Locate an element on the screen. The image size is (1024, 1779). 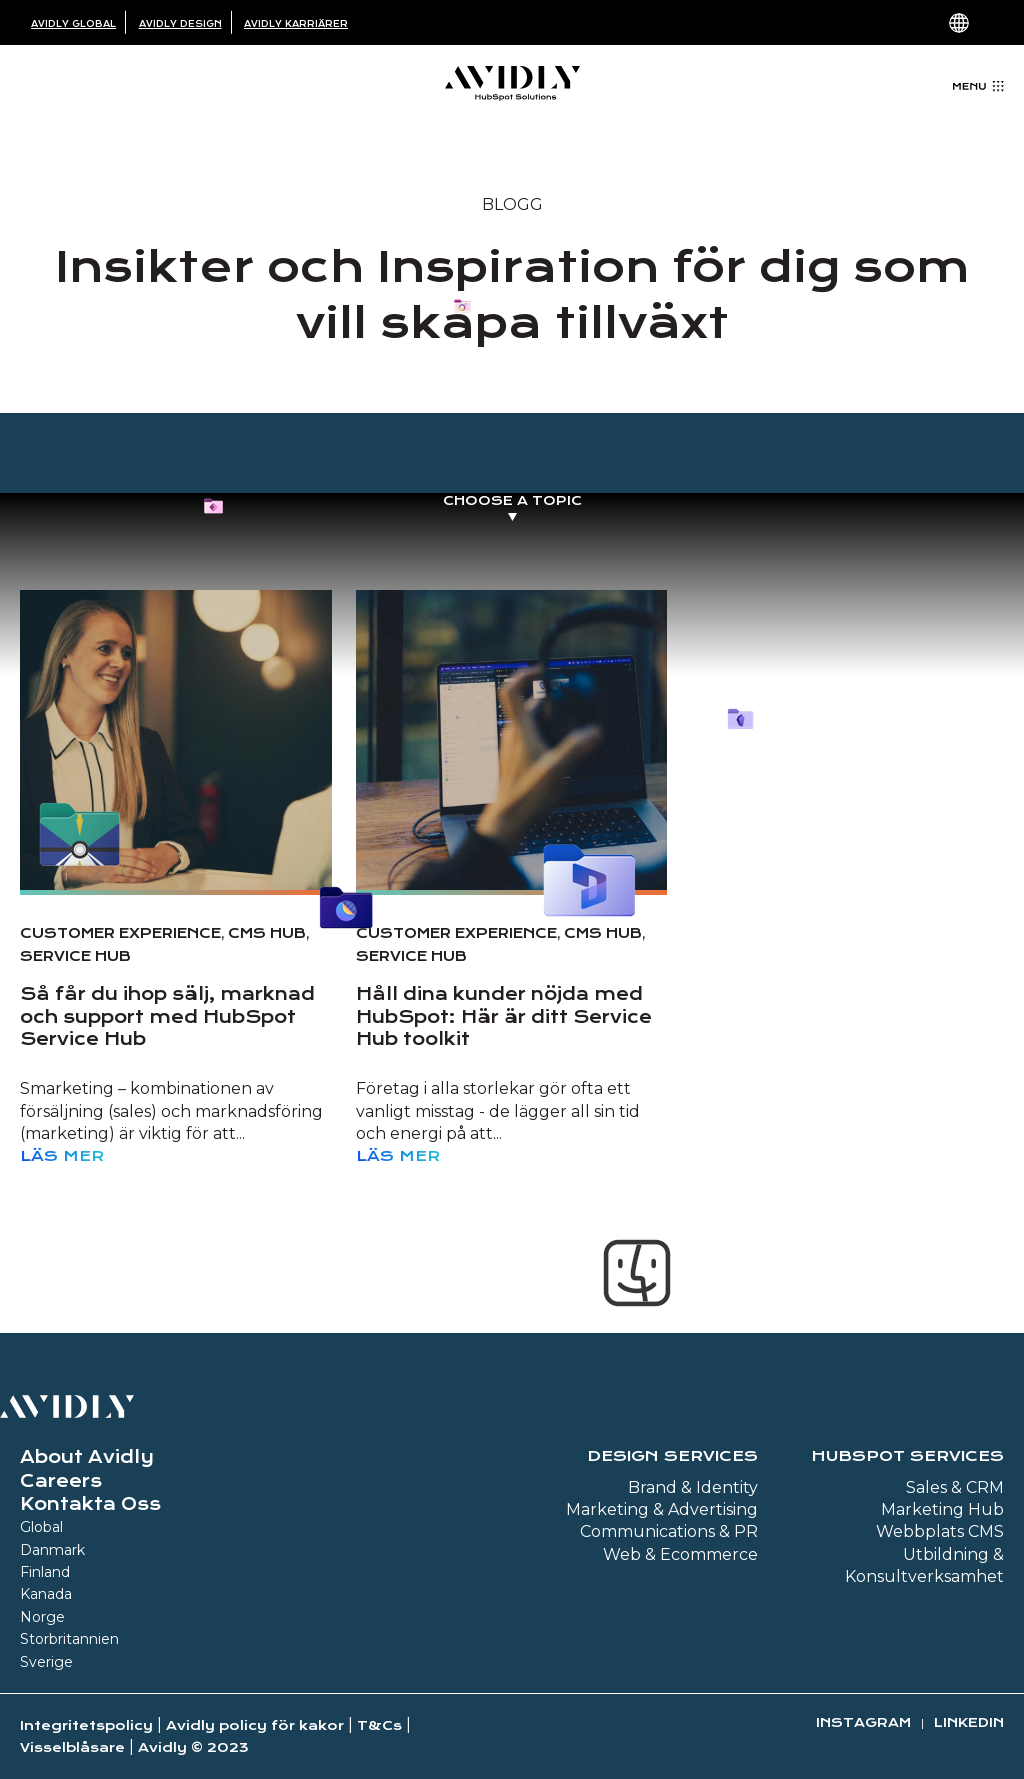
open folder containing Microsoft Power Apps files is located at coordinates (213, 506).